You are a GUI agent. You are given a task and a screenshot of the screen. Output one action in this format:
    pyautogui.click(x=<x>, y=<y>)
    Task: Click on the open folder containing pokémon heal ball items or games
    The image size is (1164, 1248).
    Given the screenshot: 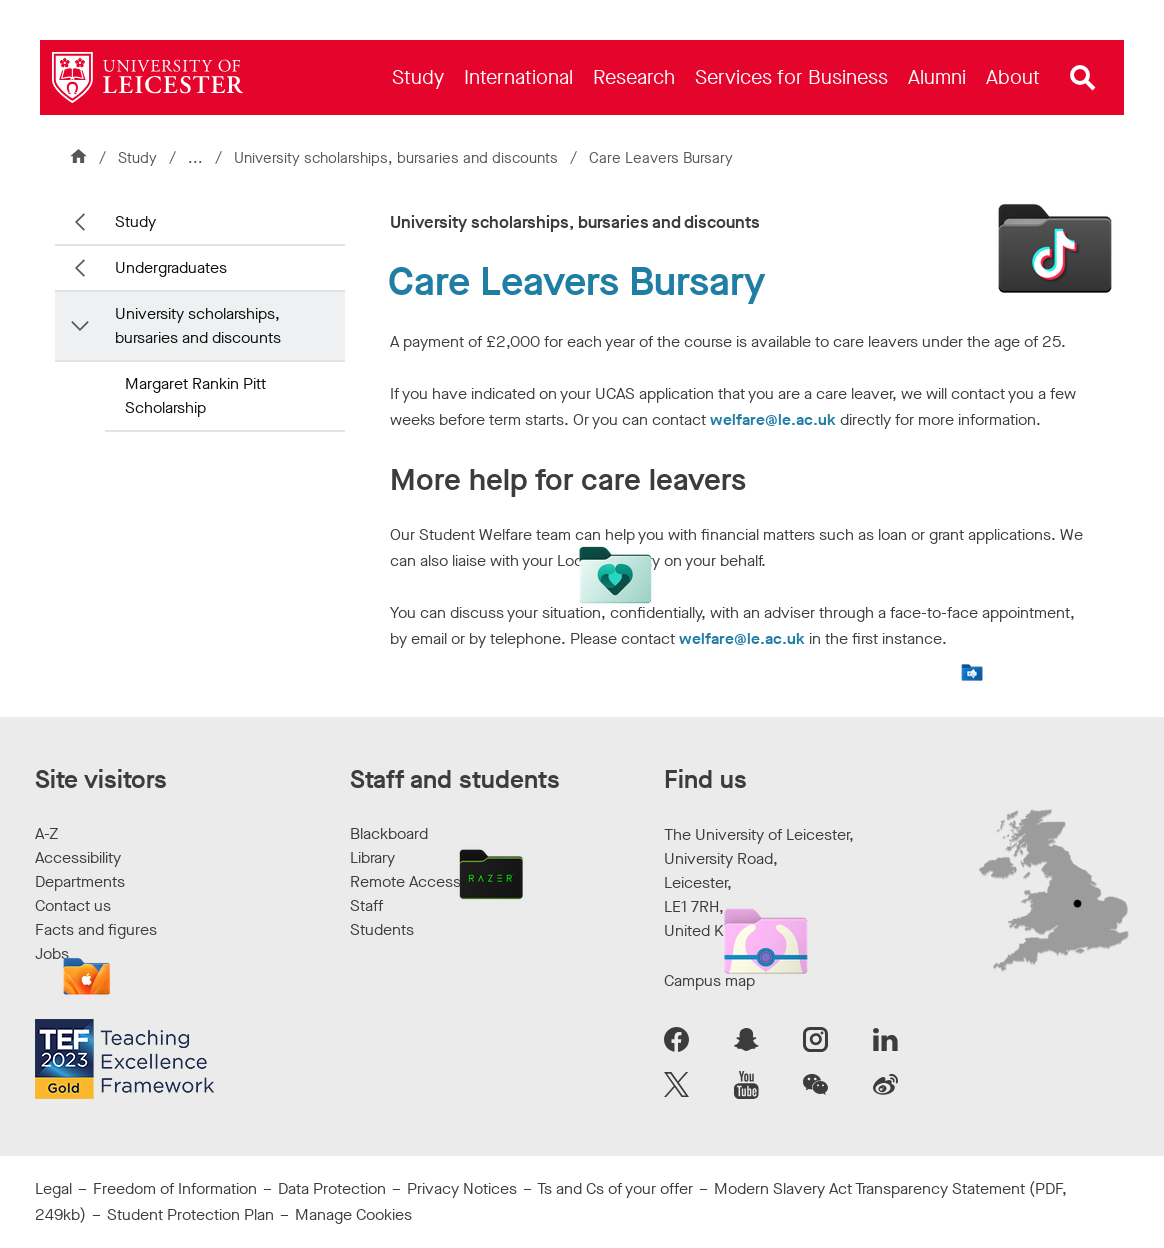 What is the action you would take?
    pyautogui.click(x=765, y=943)
    